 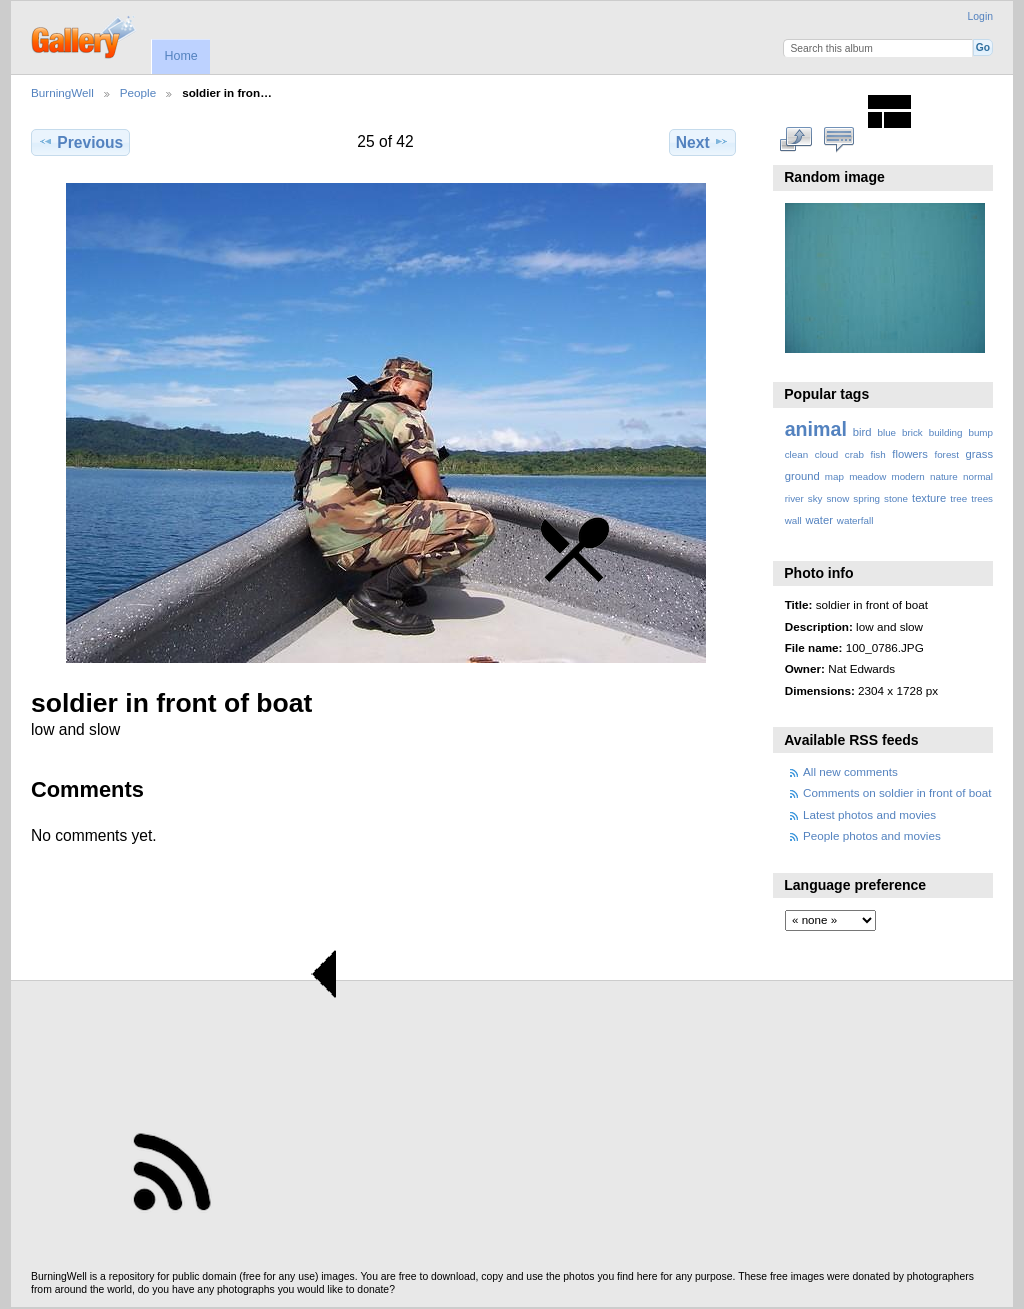 I want to click on navigate to the previous item or screen, so click(x=326, y=974).